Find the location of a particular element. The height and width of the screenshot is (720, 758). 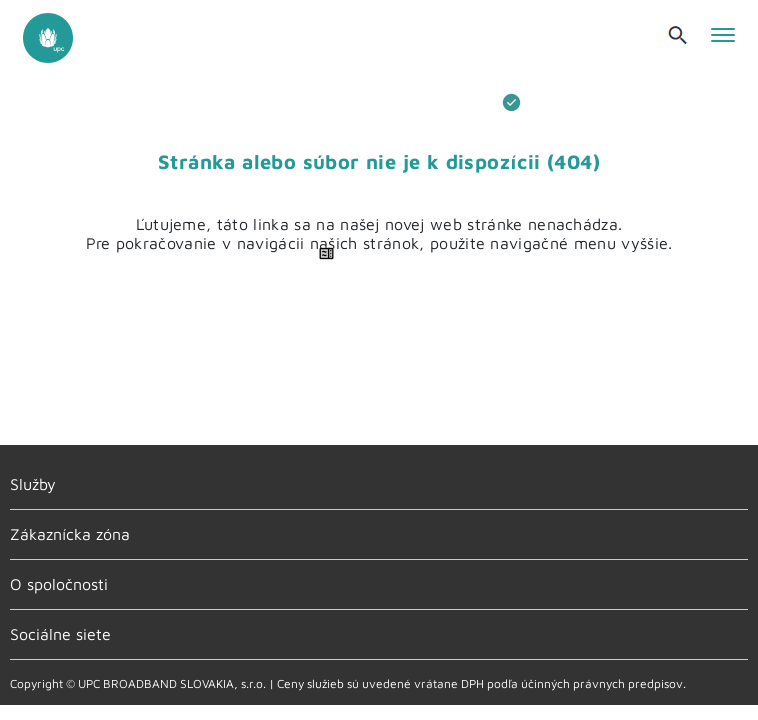

indicates successful completion or confirmation is located at coordinates (511, 102).